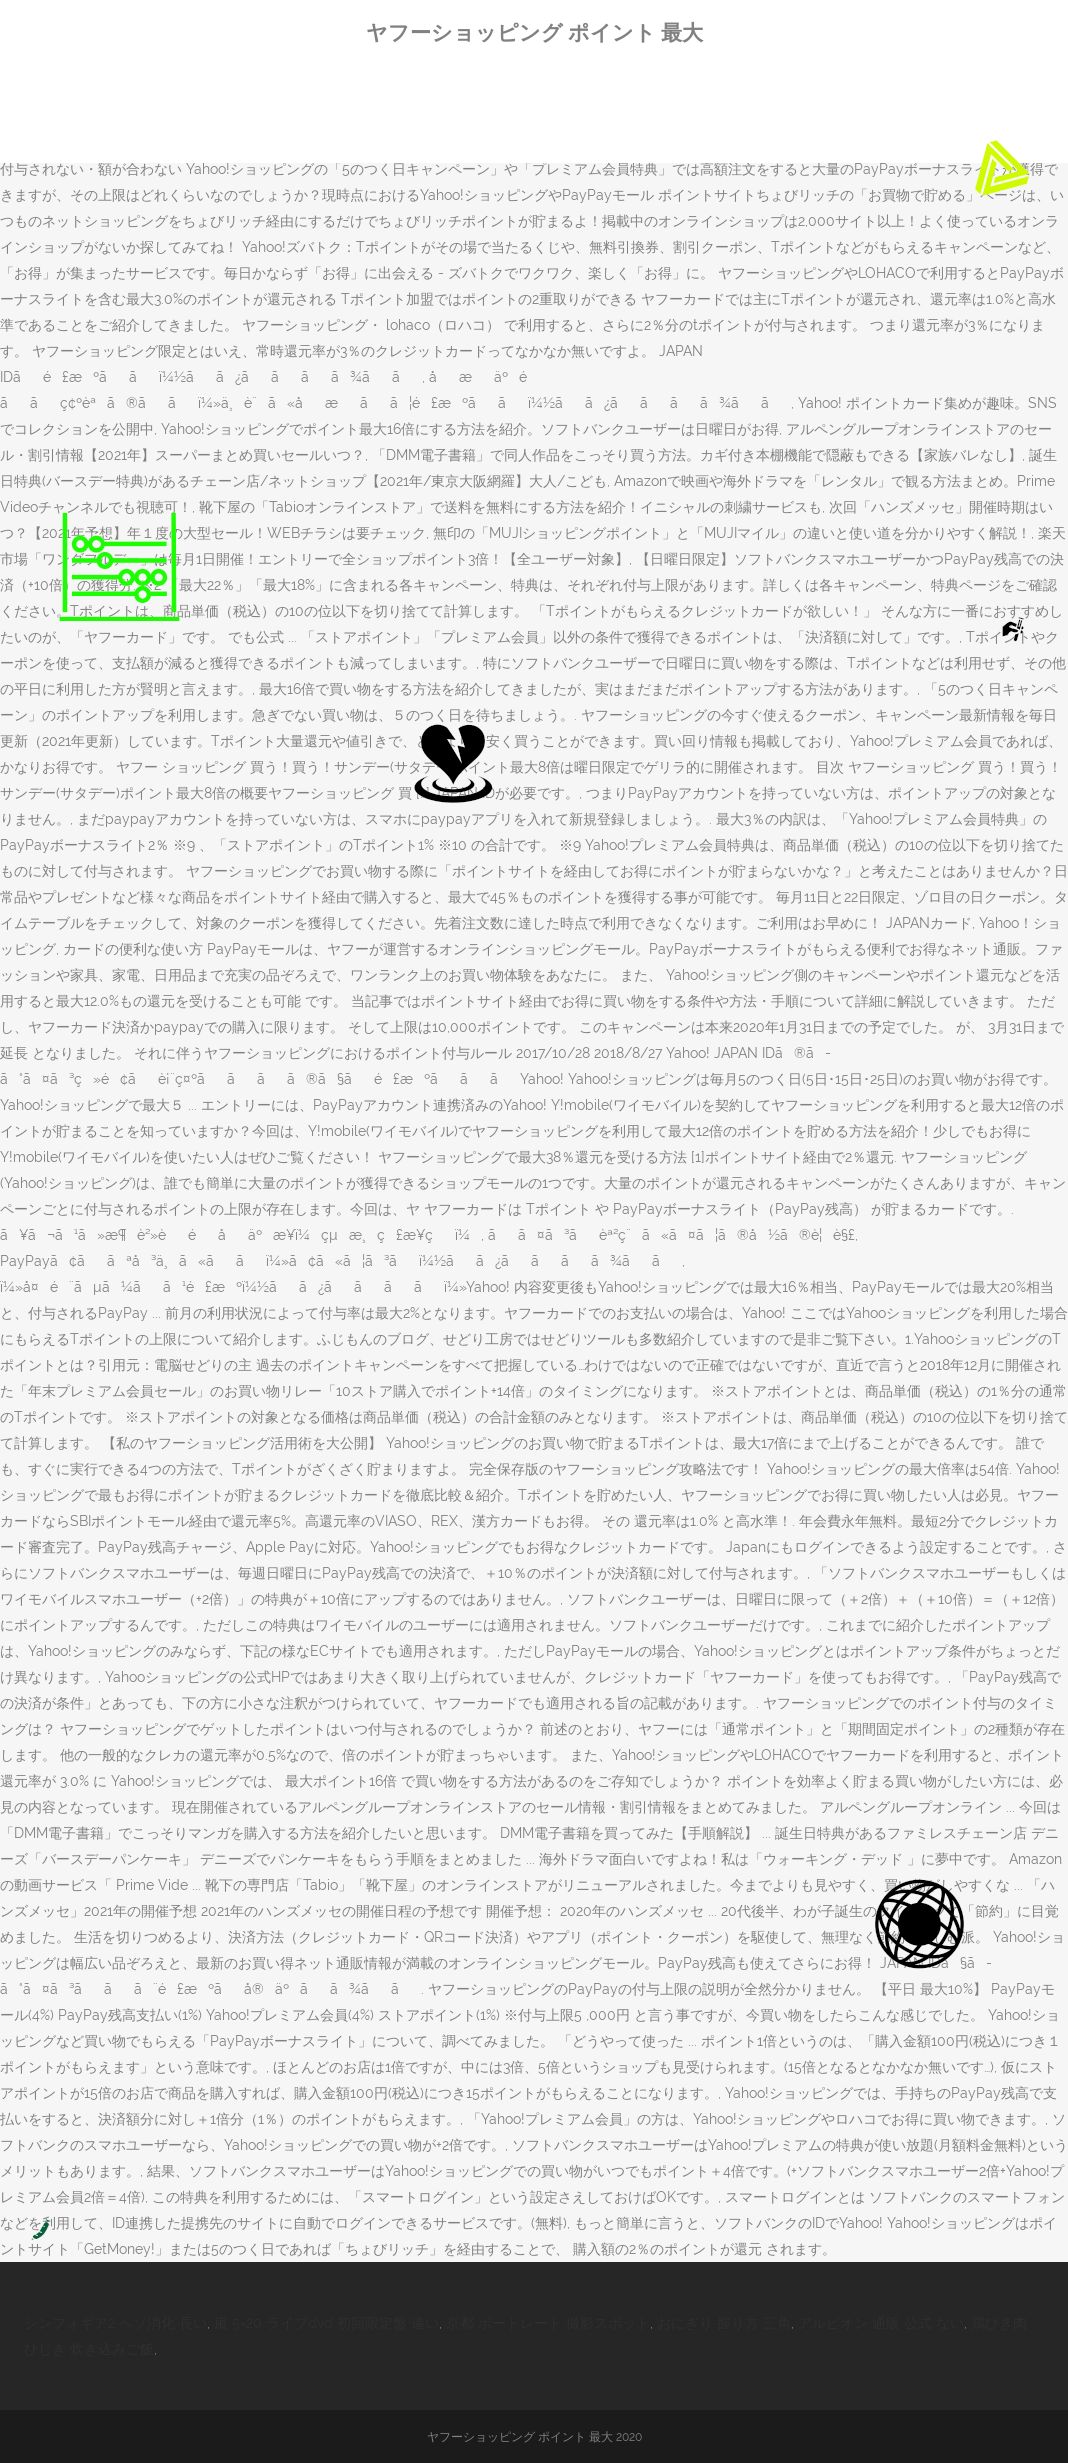  Describe the element at coordinates (1002, 168) in the screenshot. I see `indicates an impossible object or paradox concept` at that location.